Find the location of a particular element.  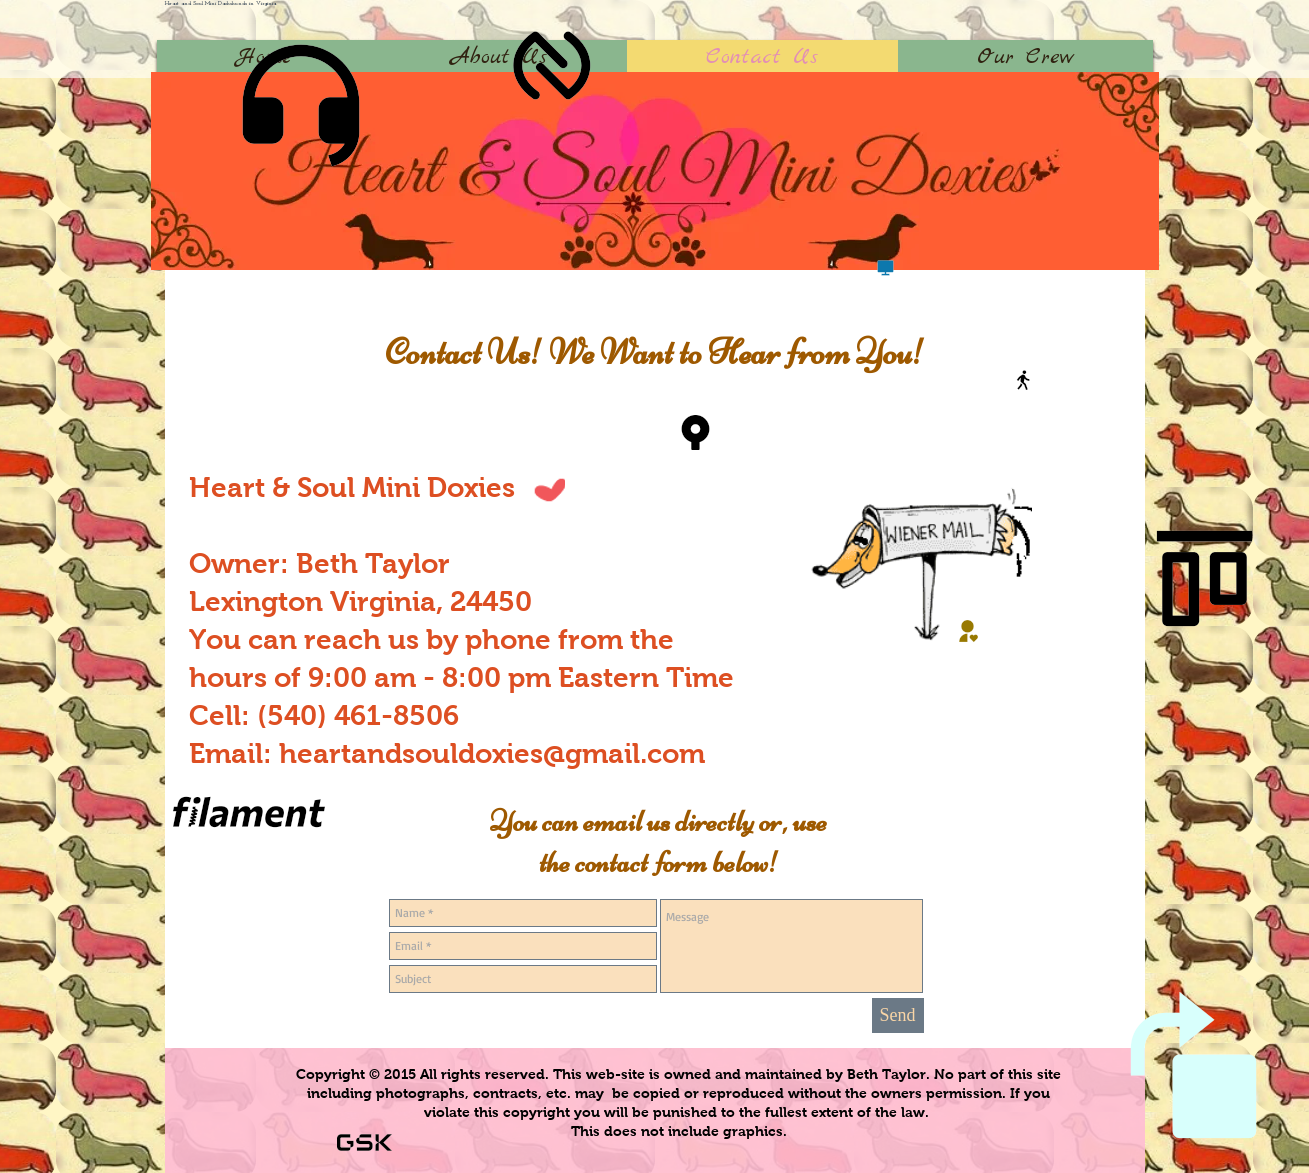

filament brand logo is located at coordinates (249, 812).